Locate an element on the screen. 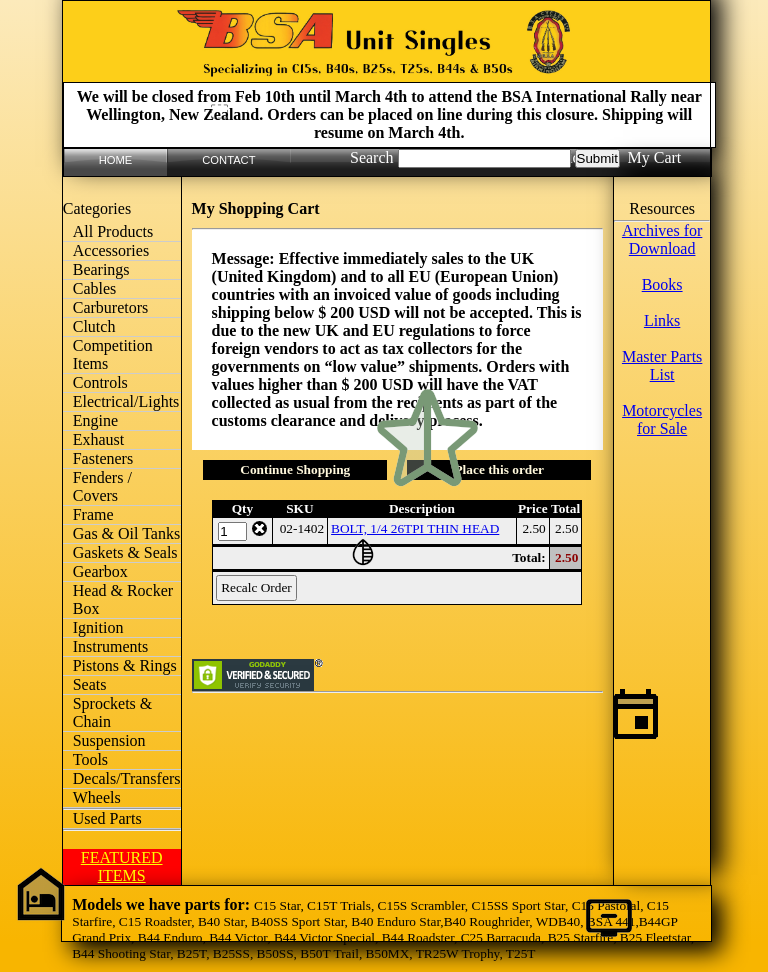 The height and width of the screenshot is (972, 768). adjust opacity or transparency level is located at coordinates (363, 553).